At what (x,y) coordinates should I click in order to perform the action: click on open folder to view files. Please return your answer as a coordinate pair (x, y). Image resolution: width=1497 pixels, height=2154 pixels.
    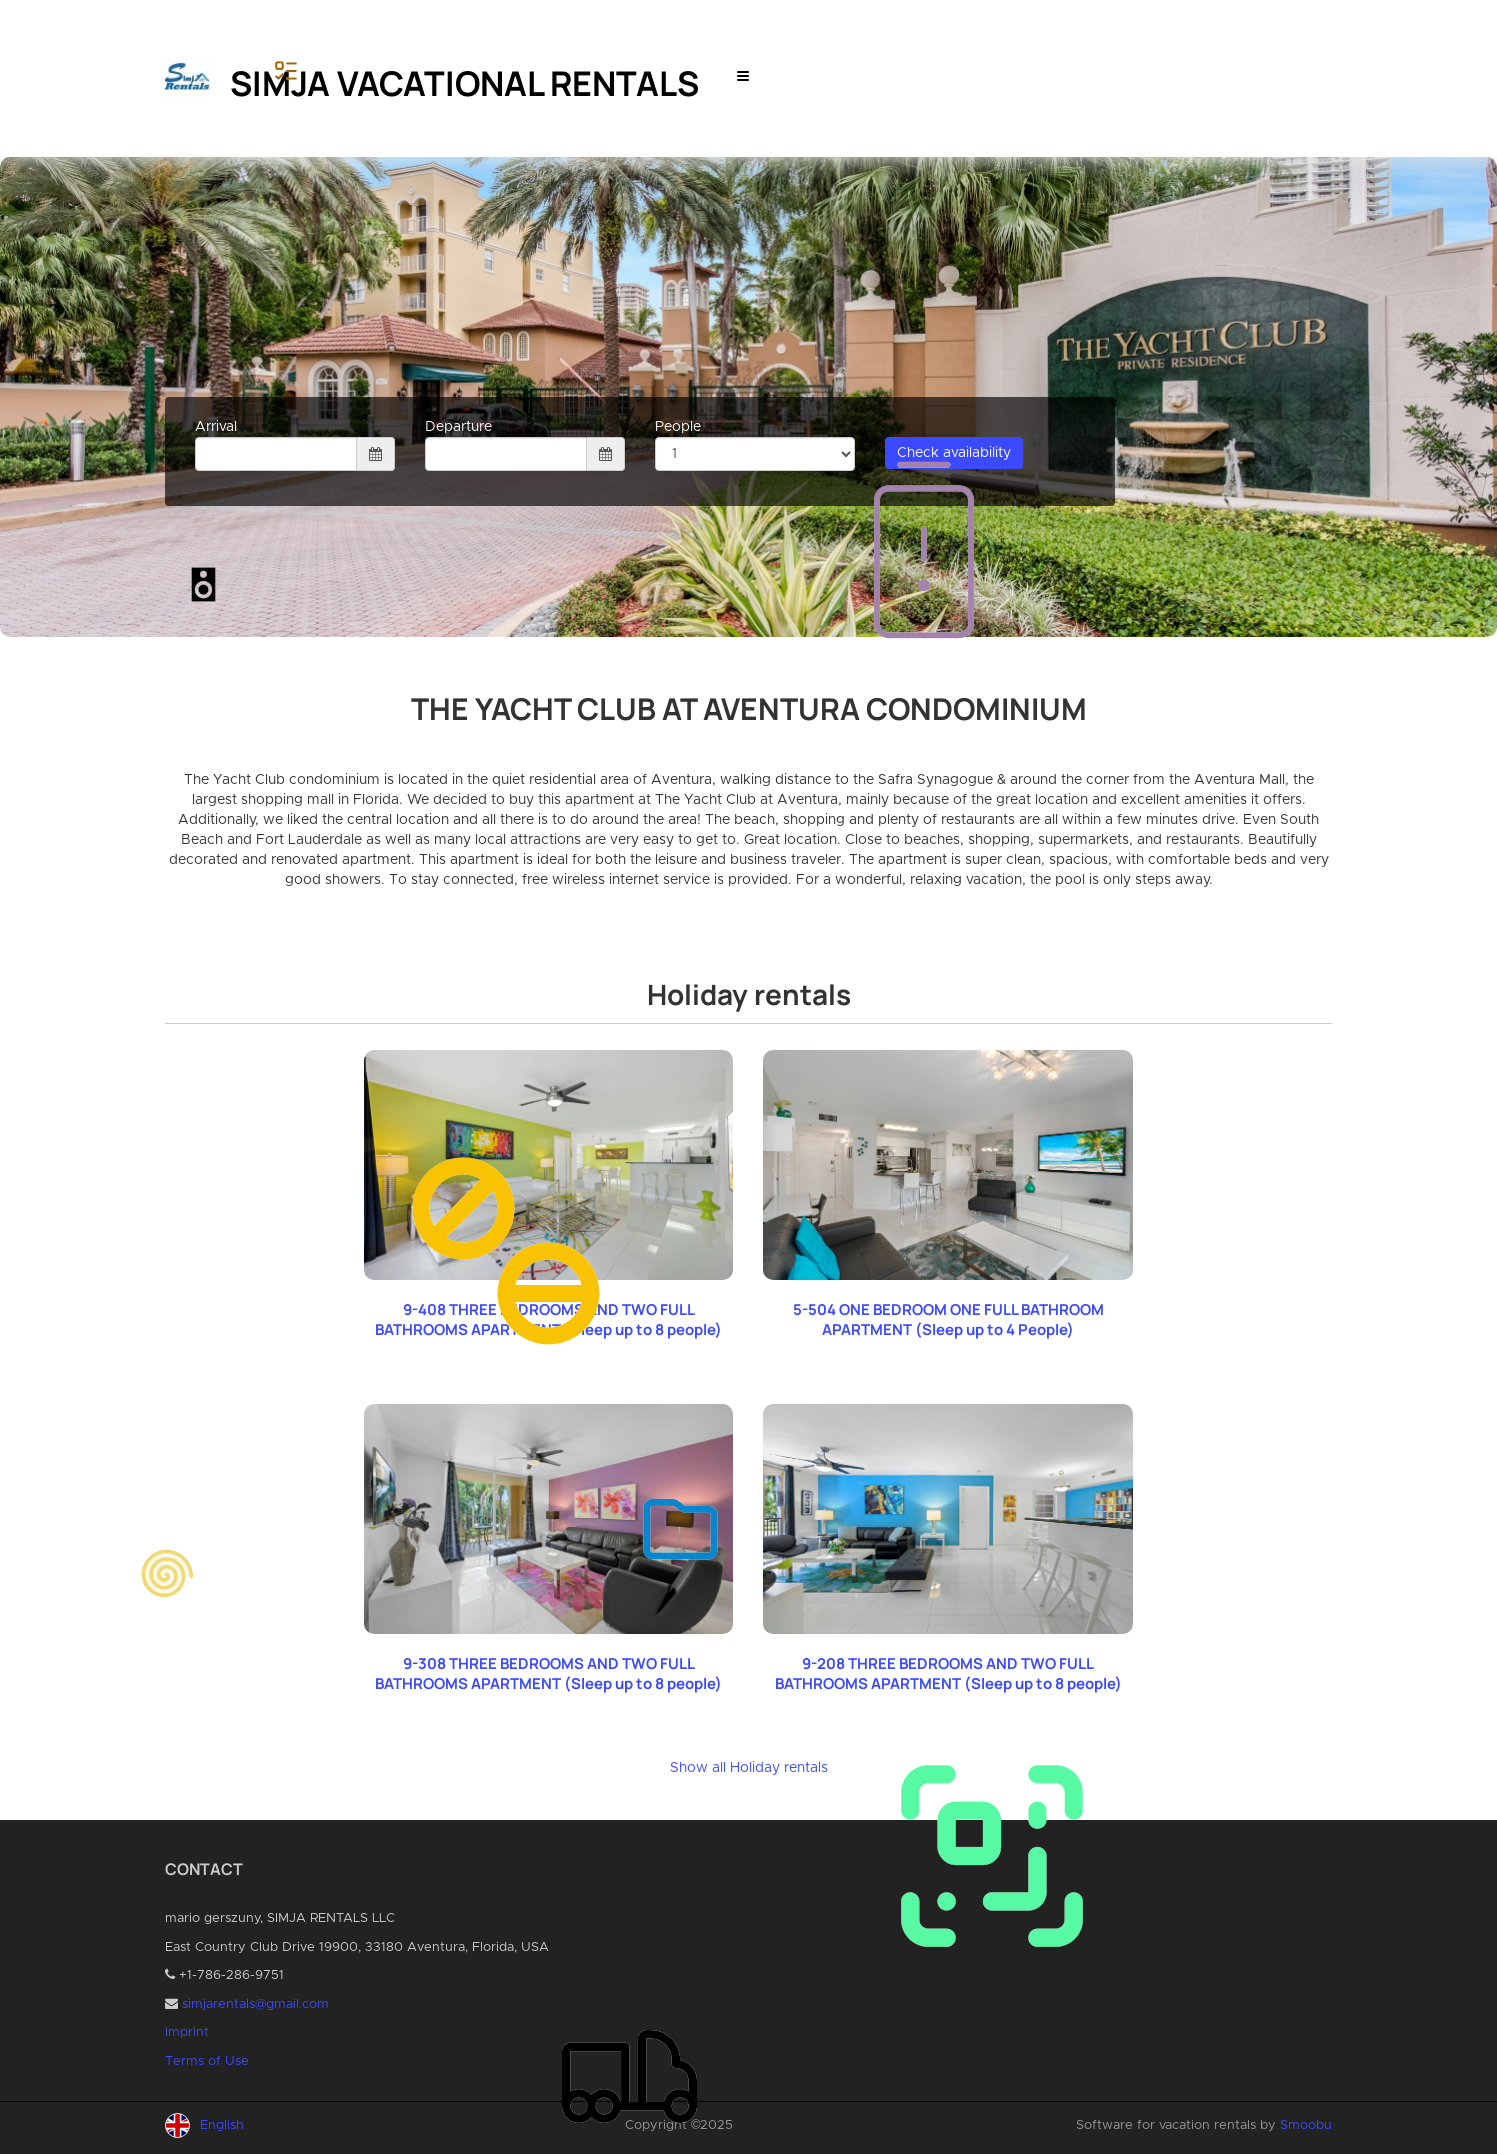
    Looking at the image, I should click on (680, 1531).